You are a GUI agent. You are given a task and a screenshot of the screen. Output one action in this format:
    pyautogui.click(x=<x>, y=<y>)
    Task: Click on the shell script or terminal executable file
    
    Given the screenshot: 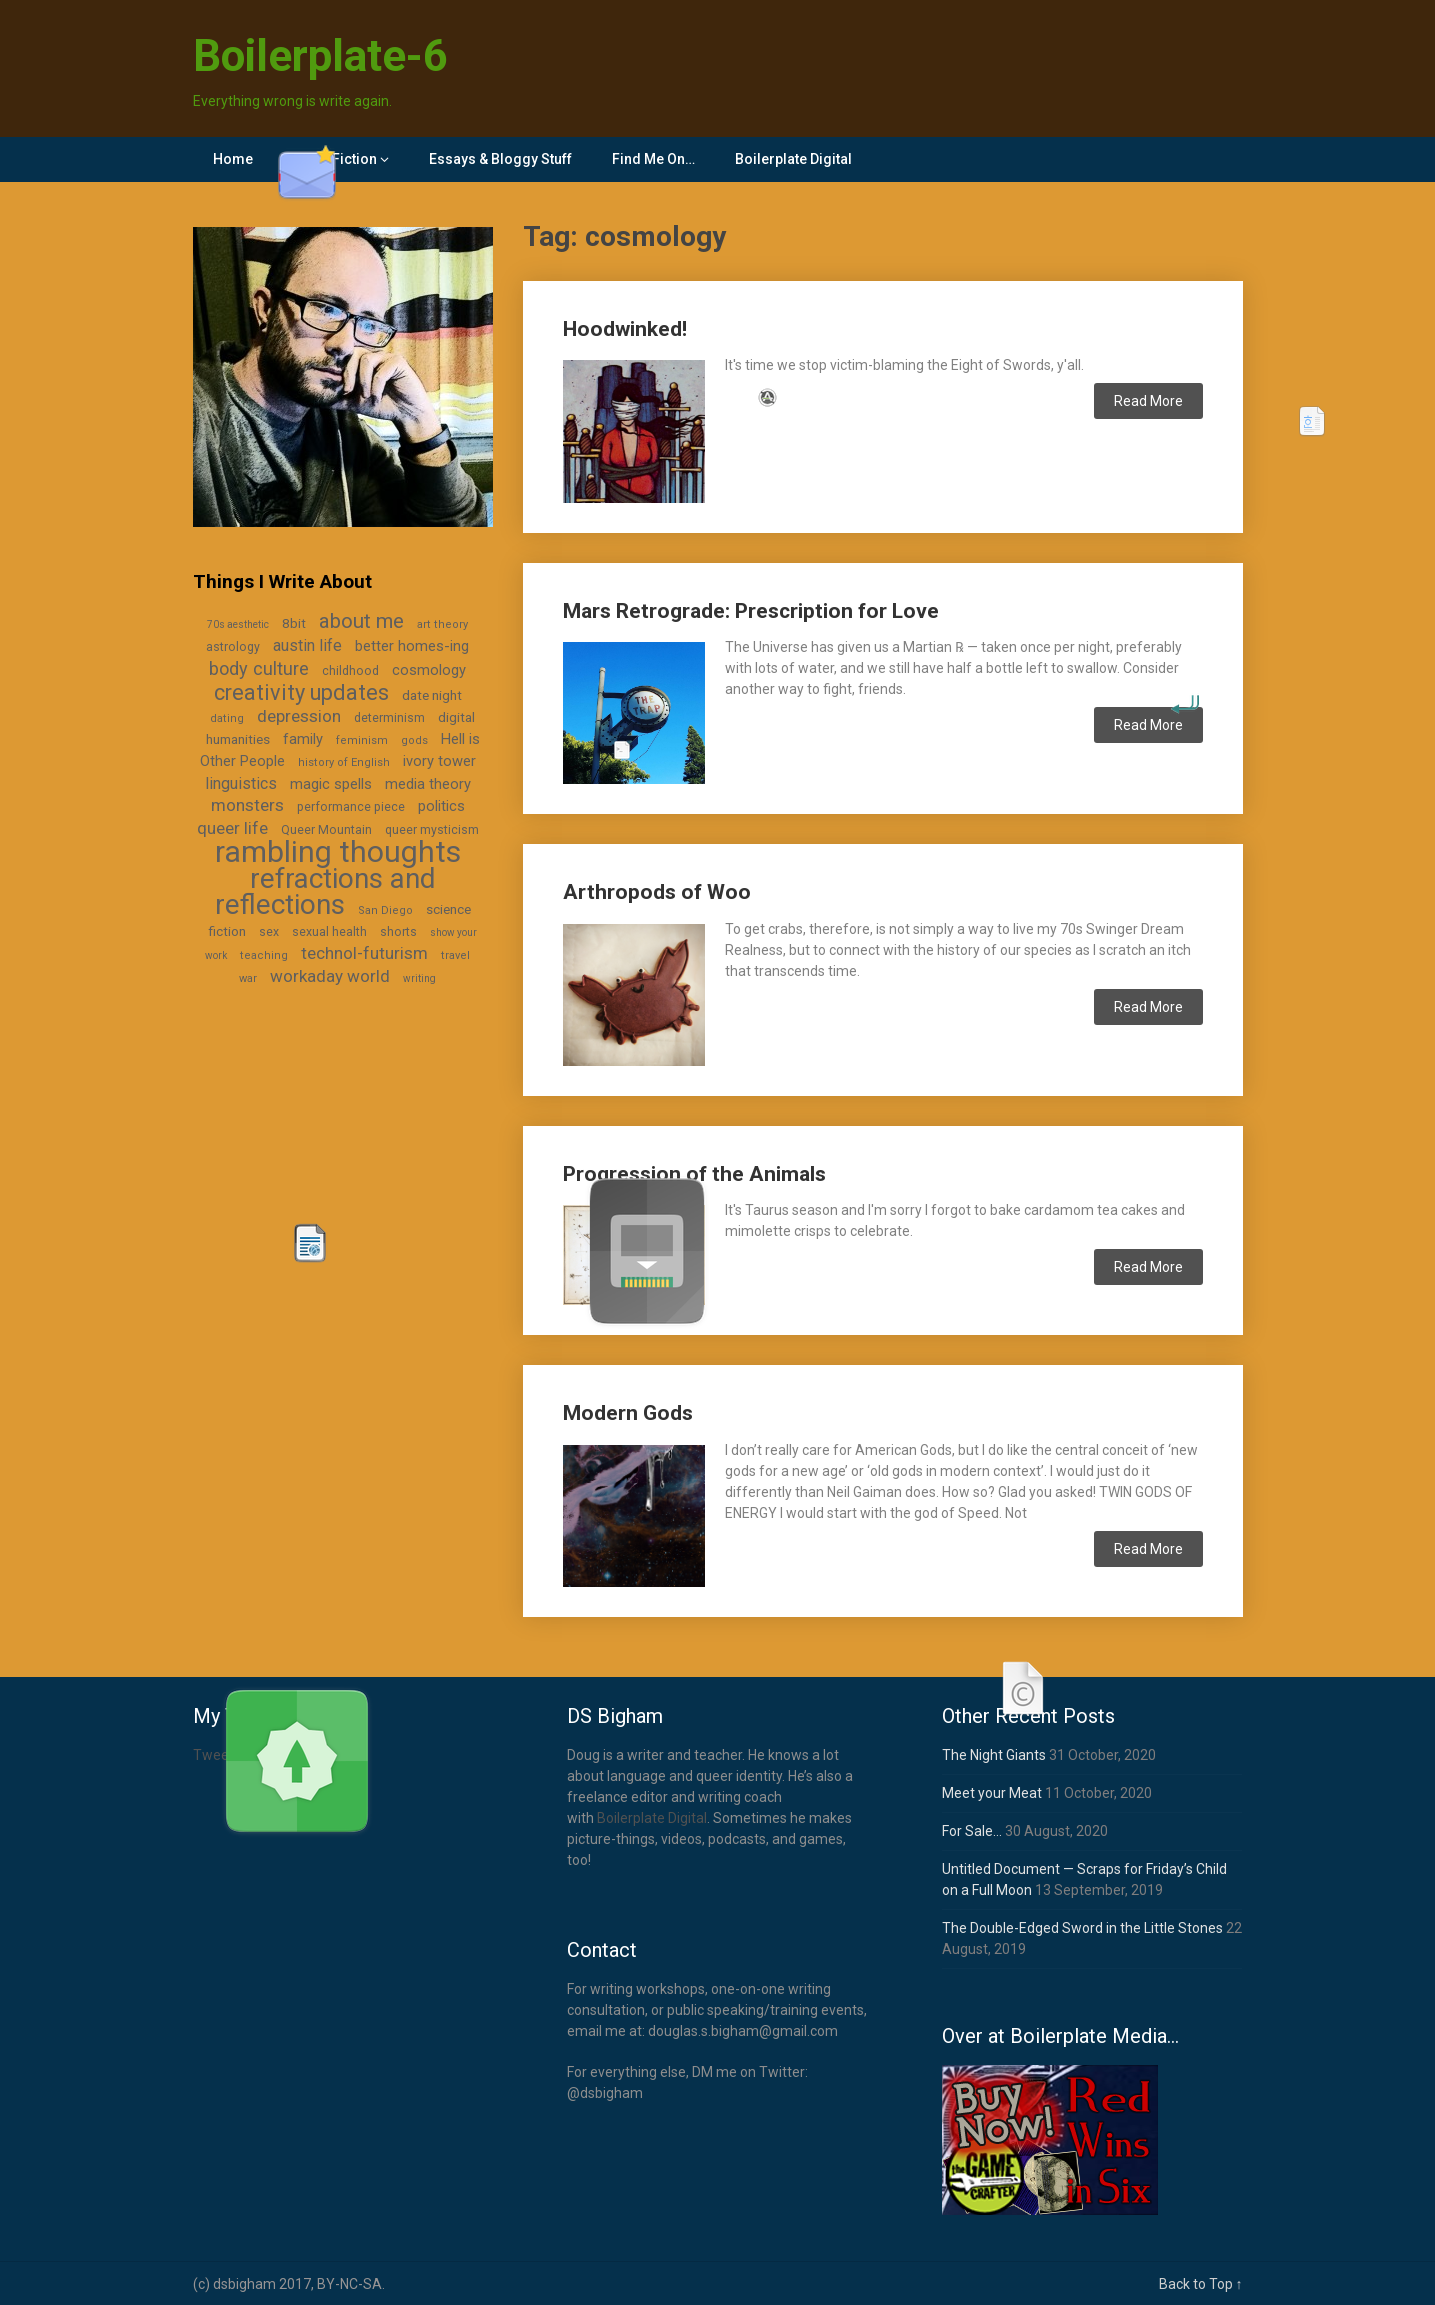 What is the action you would take?
    pyautogui.click(x=622, y=750)
    